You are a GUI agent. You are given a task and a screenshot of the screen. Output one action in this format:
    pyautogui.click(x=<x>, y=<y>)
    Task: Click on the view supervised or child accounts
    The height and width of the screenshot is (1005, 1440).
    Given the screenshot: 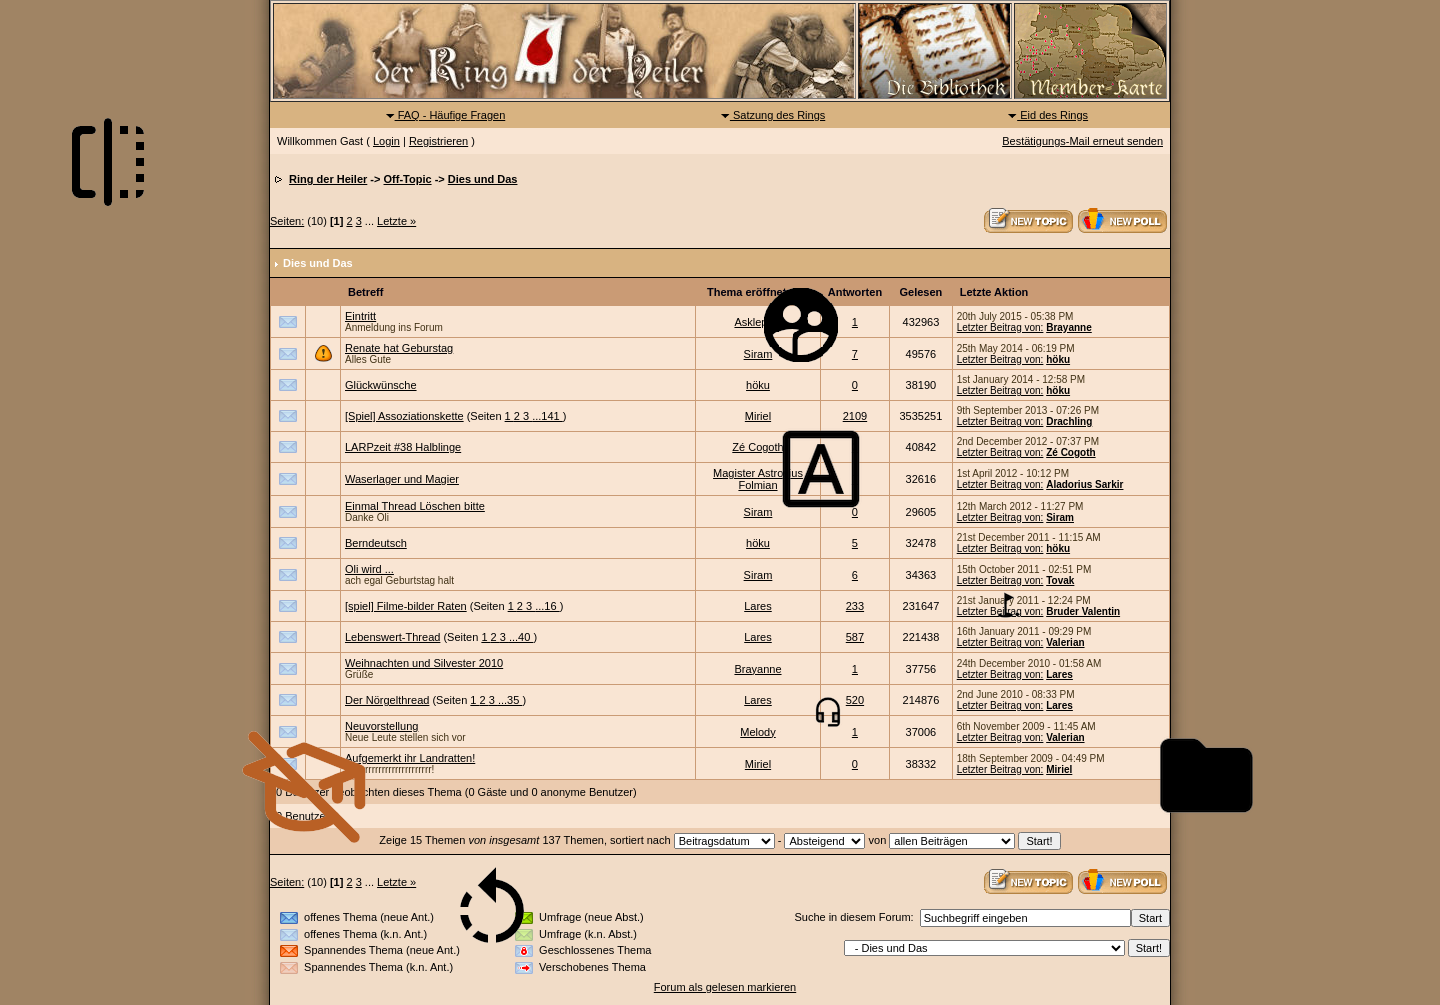 What is the action you would take?
    pyautogui.click(x=801, y=325)
    